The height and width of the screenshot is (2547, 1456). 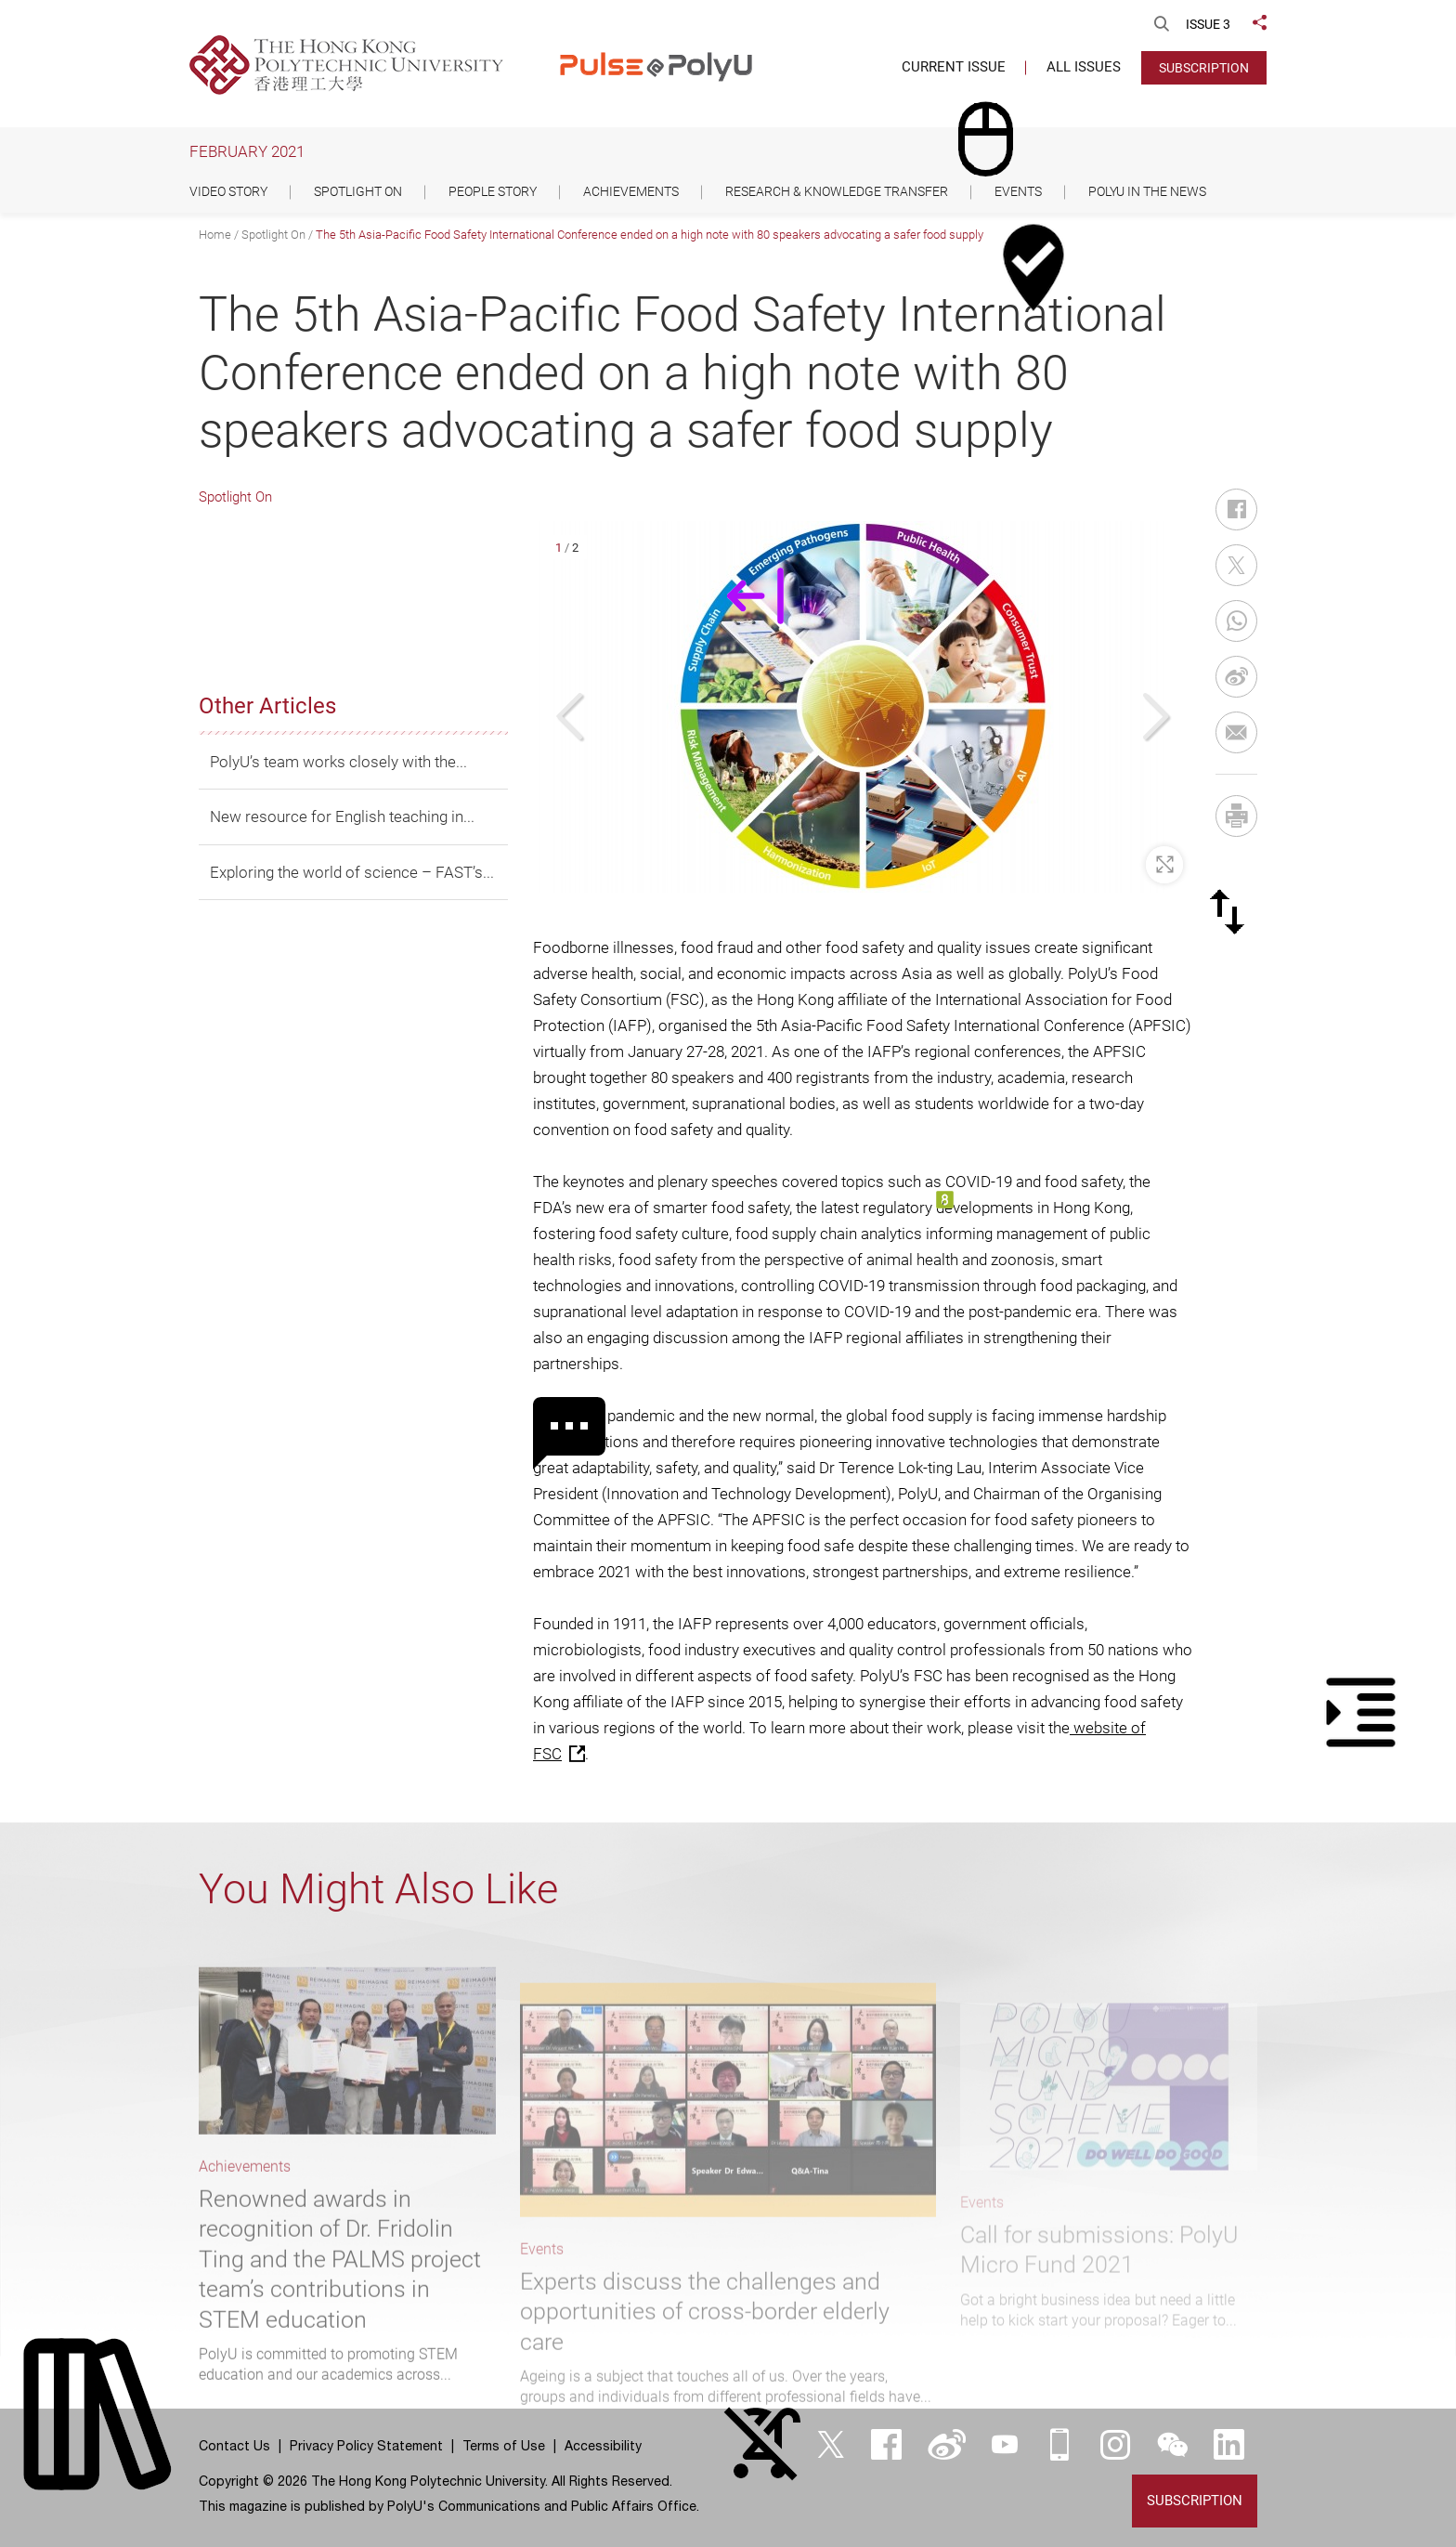 What do you see at coordinates (755, 595) in the screenshot?
I see `collapse sidebar or panel` at bounding box center [755, 595].